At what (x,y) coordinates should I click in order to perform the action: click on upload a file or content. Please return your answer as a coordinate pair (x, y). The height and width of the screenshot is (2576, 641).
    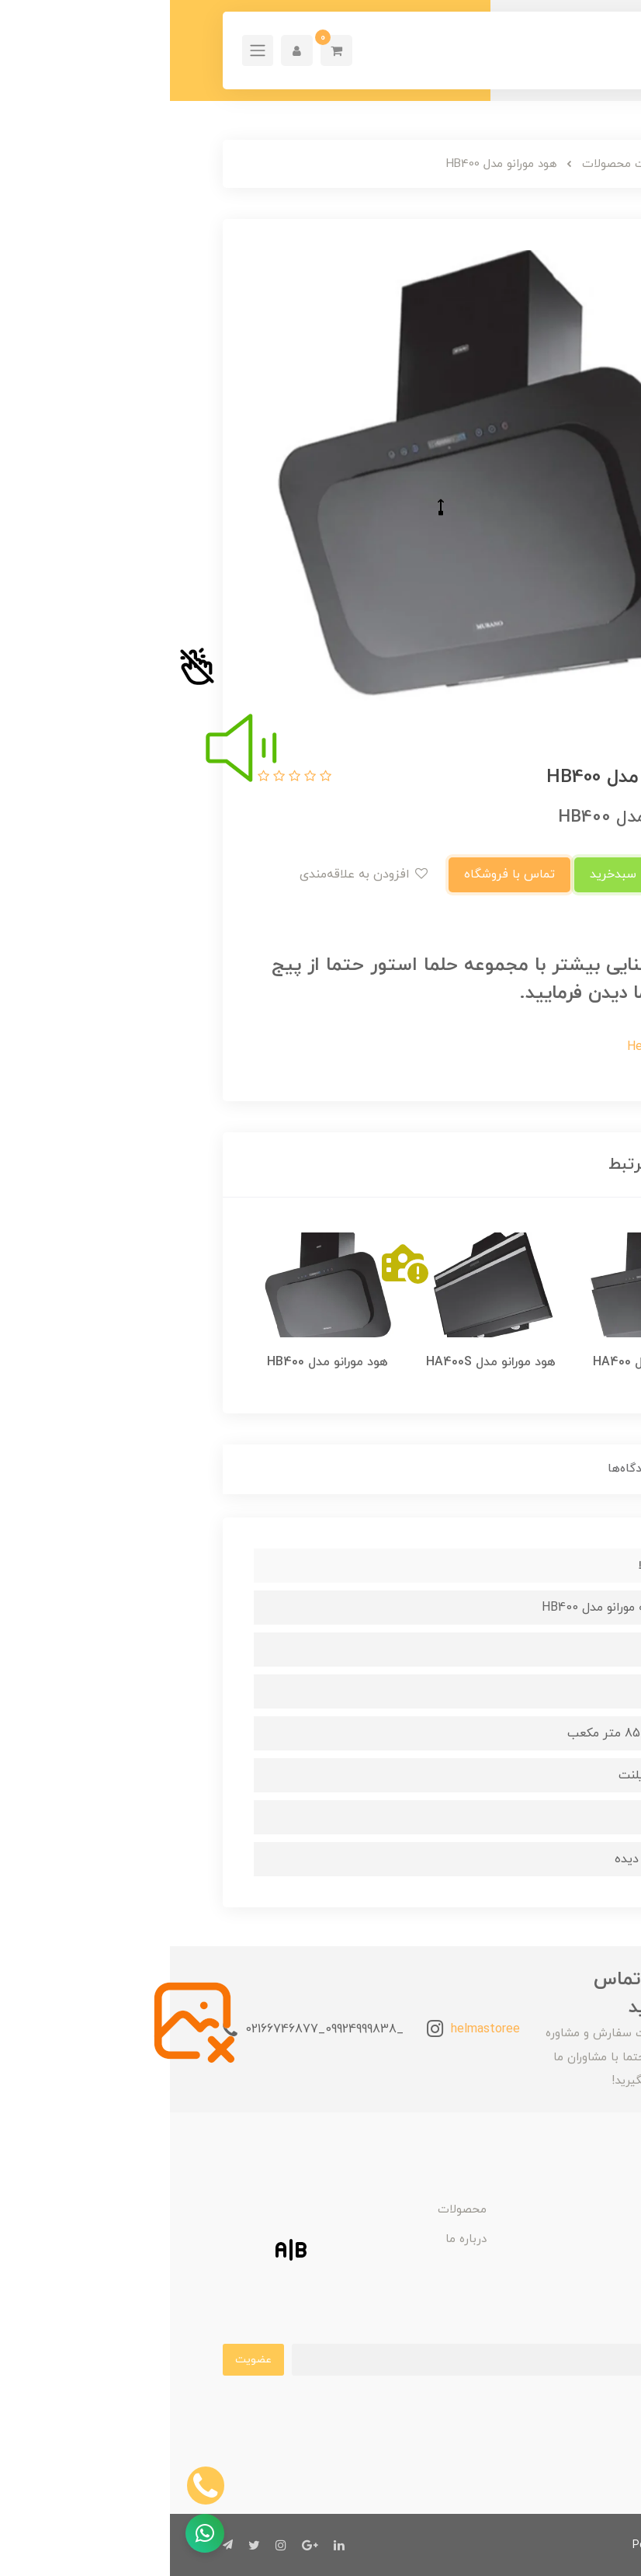
    Looking at the image, I should click on (441, 507).